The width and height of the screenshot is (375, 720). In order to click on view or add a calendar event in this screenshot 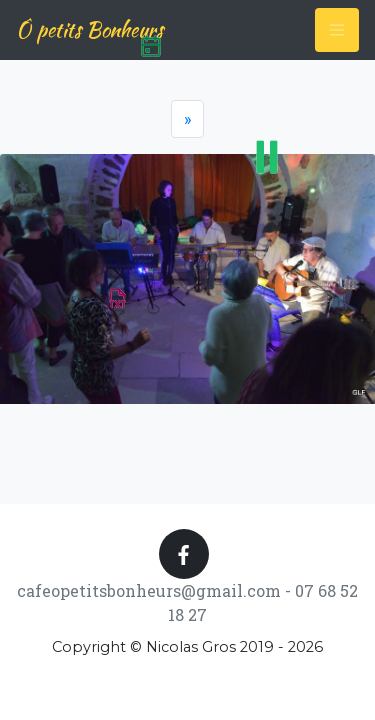, I will do `click(151, 46)`.